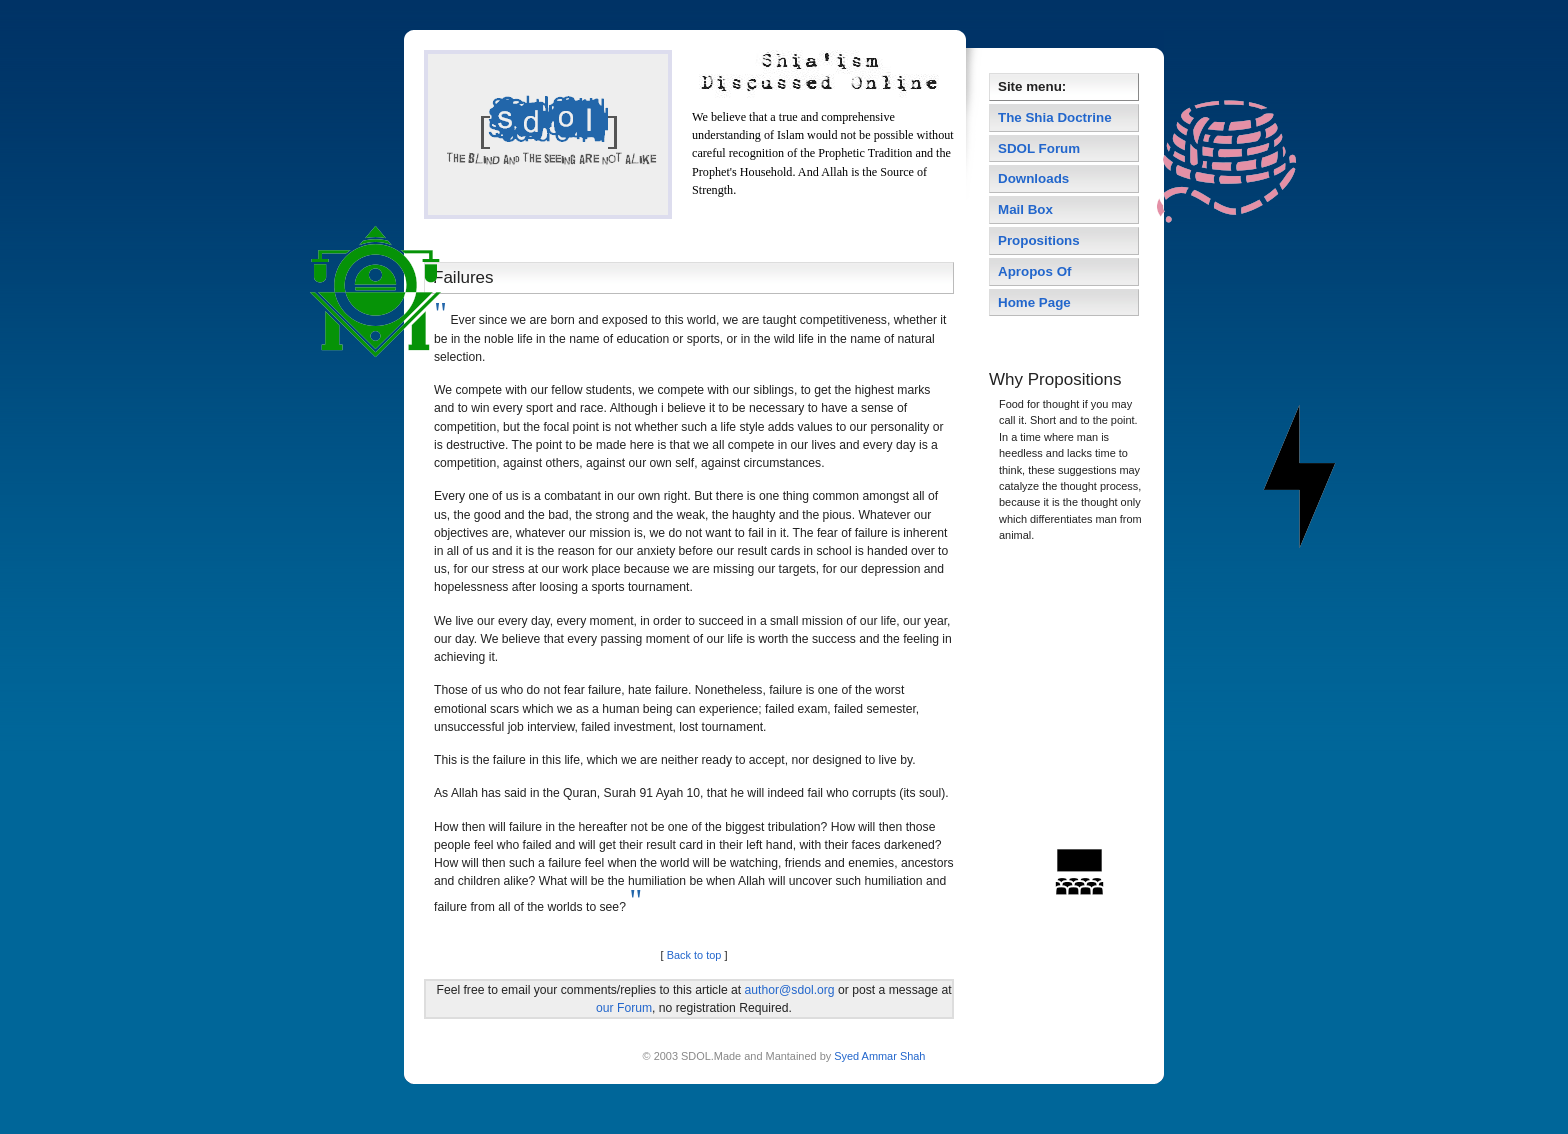  I want to click on indicates electric or battery power, so click(1299, 476).